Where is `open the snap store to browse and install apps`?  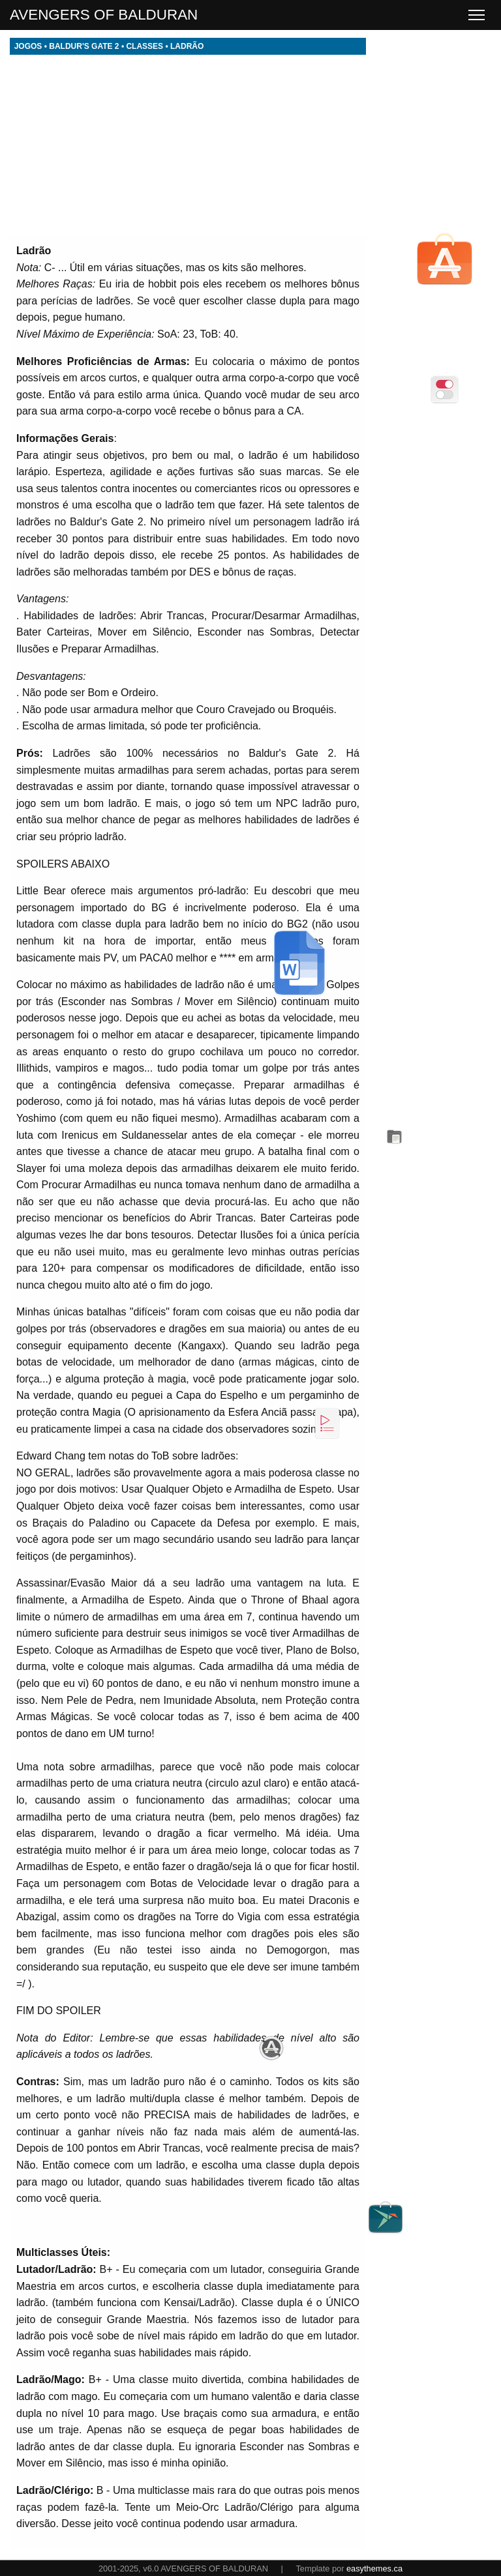 open the snap store to browse and install apps is located at coordinates (386, 2219).